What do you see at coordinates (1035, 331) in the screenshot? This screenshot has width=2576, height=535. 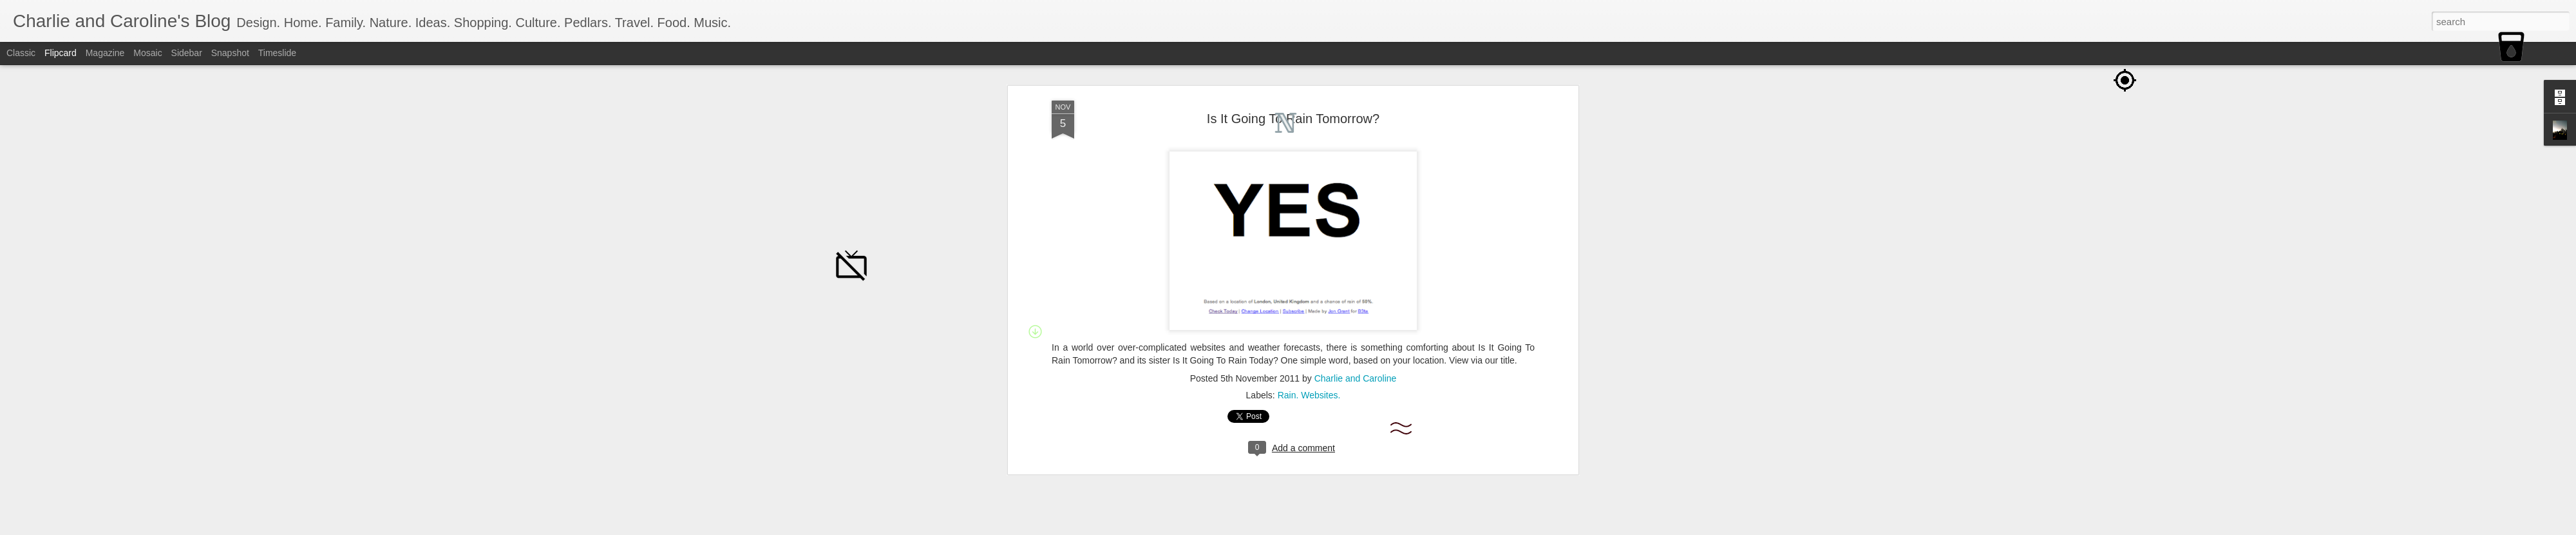 I see `download a file or content` at bounding box center [1035, 331].